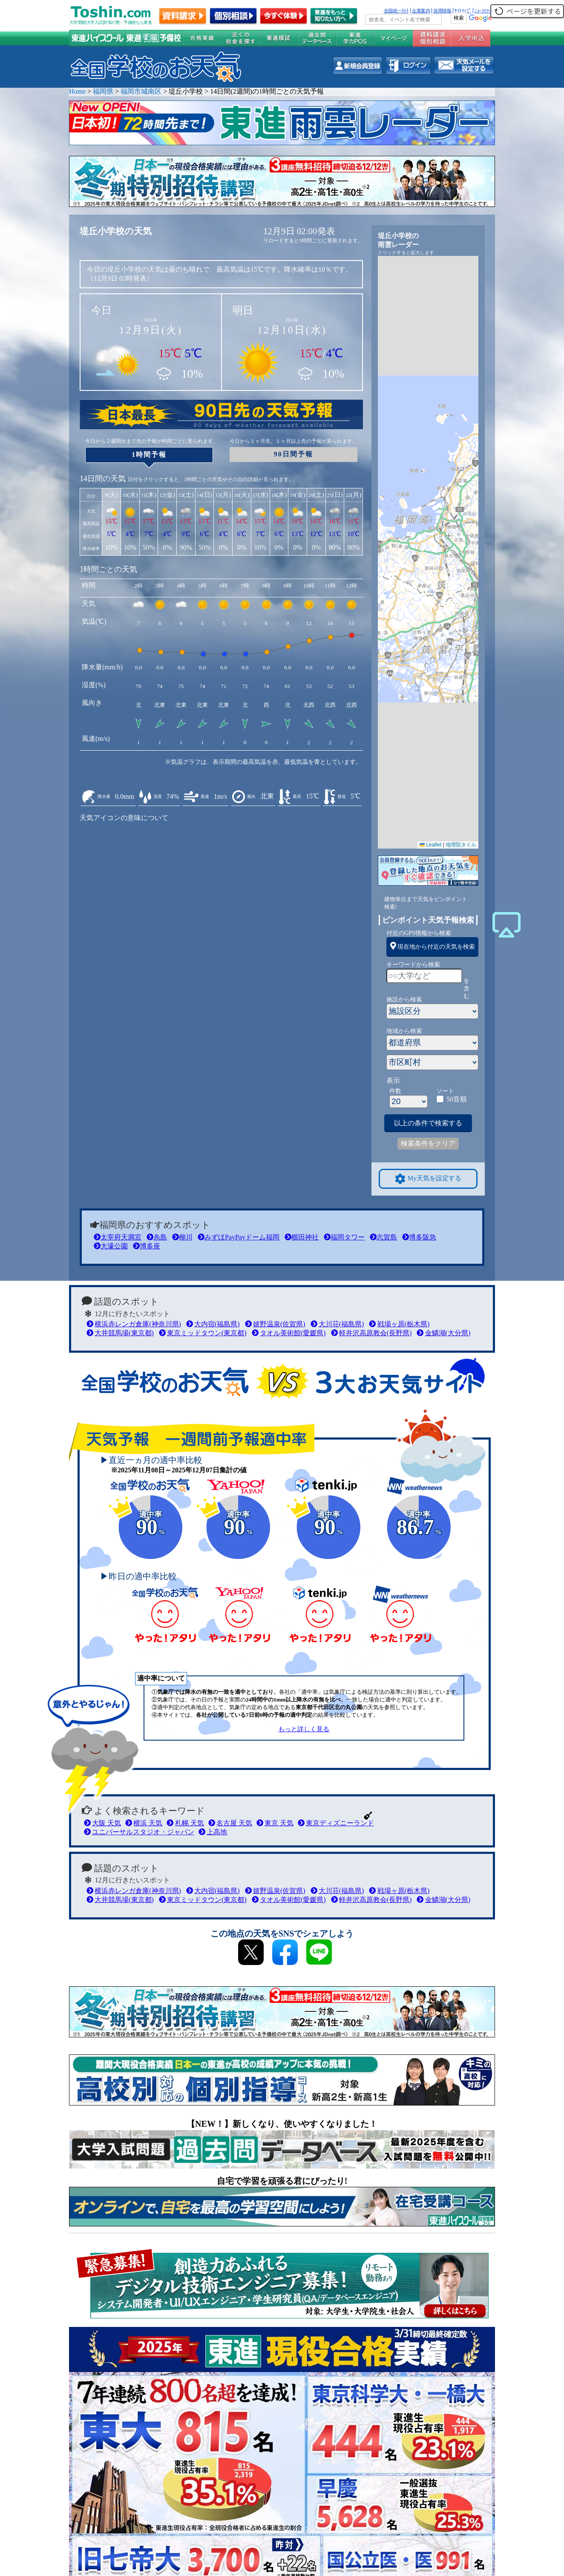 The height and width of the screenshot is (2576, 564). I want to click on stream content to an external display, so click(506, 925).